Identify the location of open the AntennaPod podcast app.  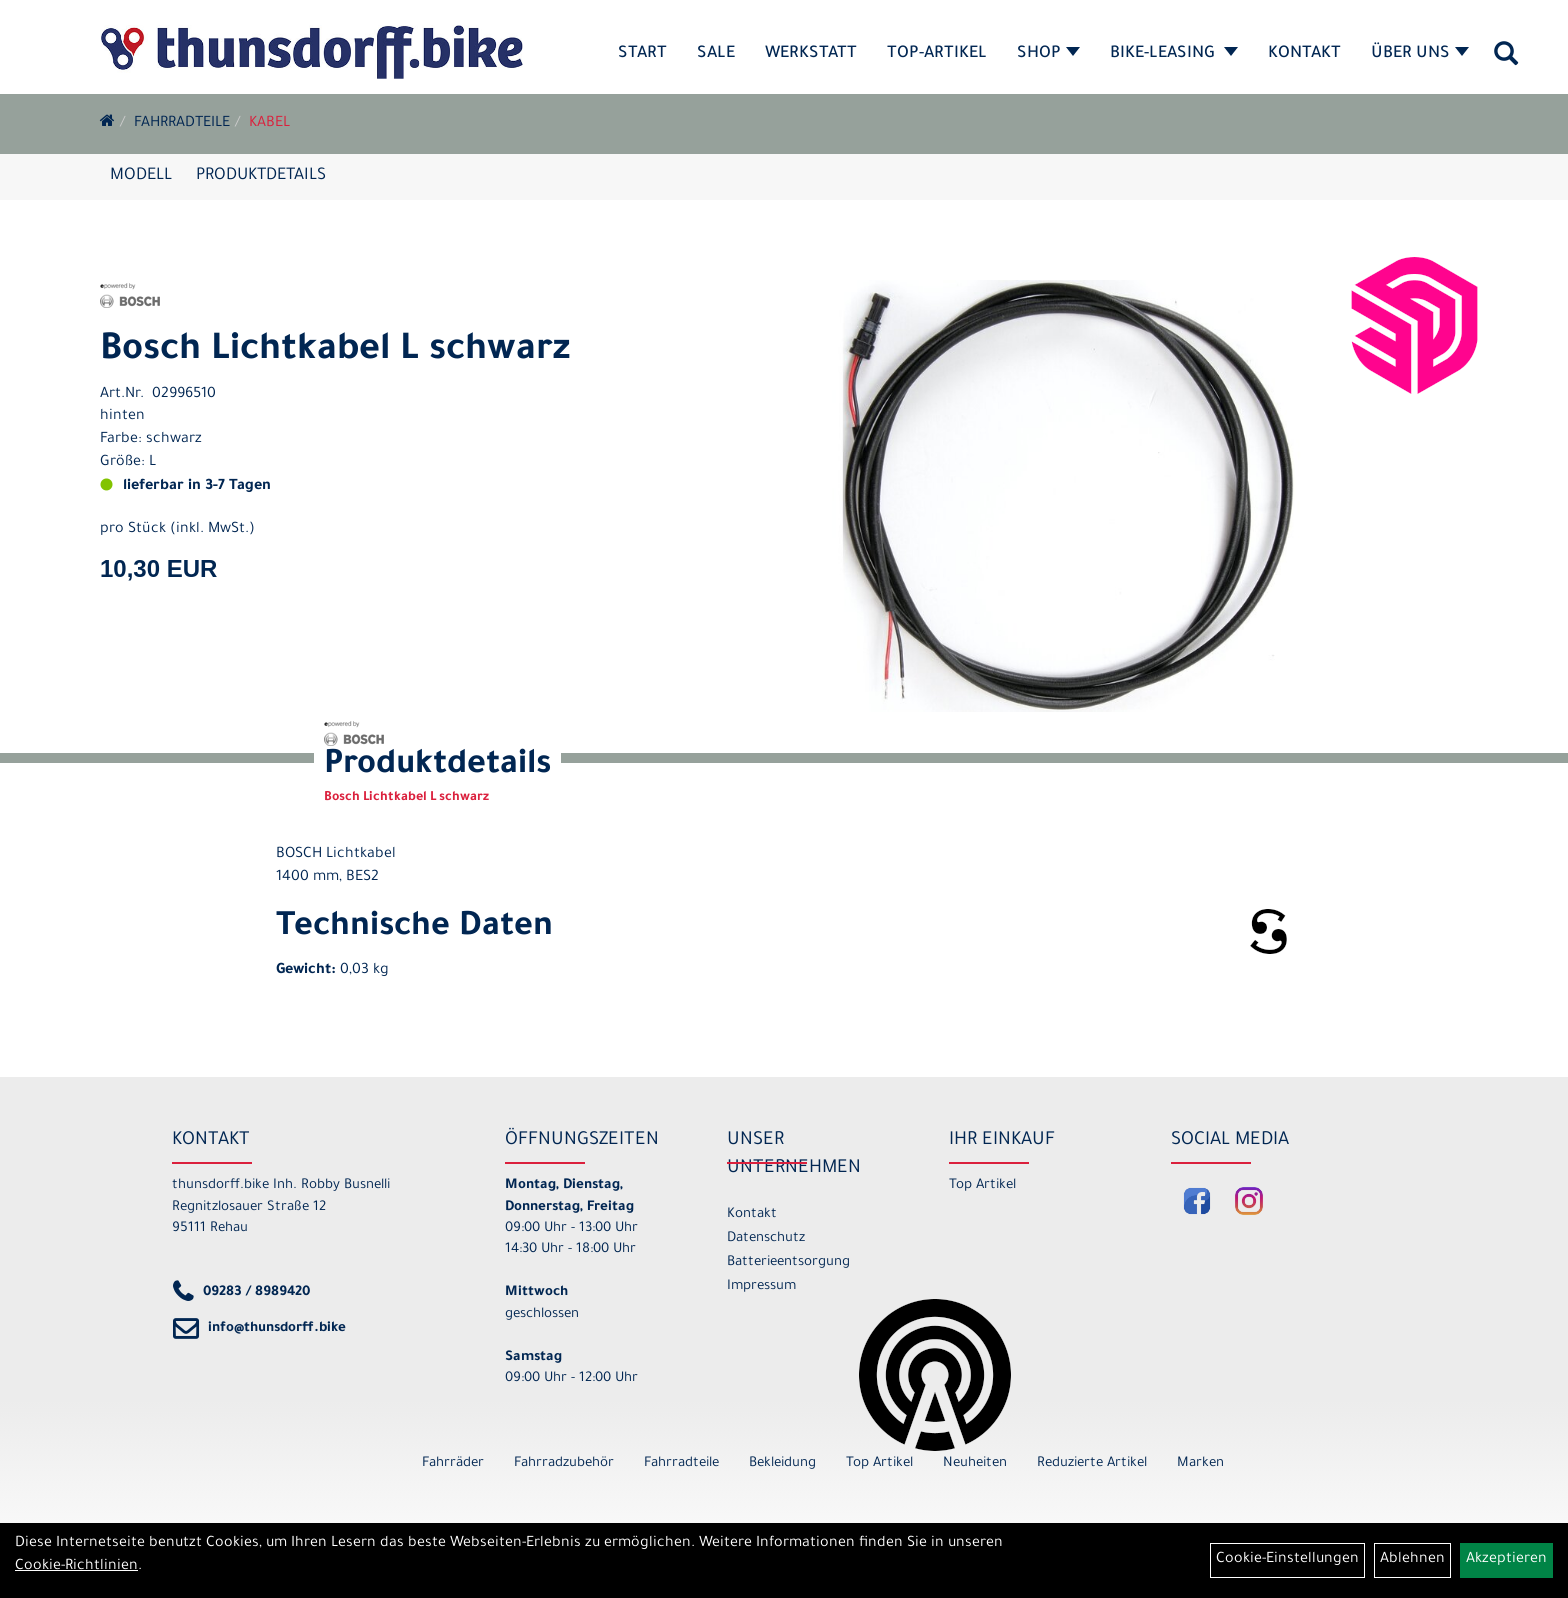
(935, 1375).